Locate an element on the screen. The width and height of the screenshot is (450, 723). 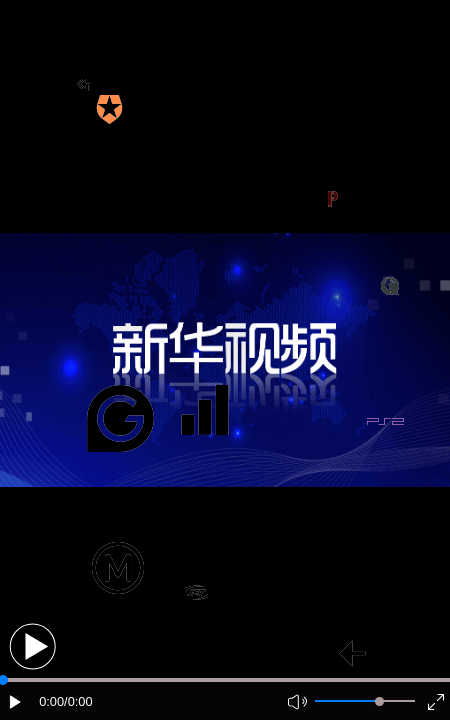
open the Paris Metro transit app is located at coordinates (118, 568).